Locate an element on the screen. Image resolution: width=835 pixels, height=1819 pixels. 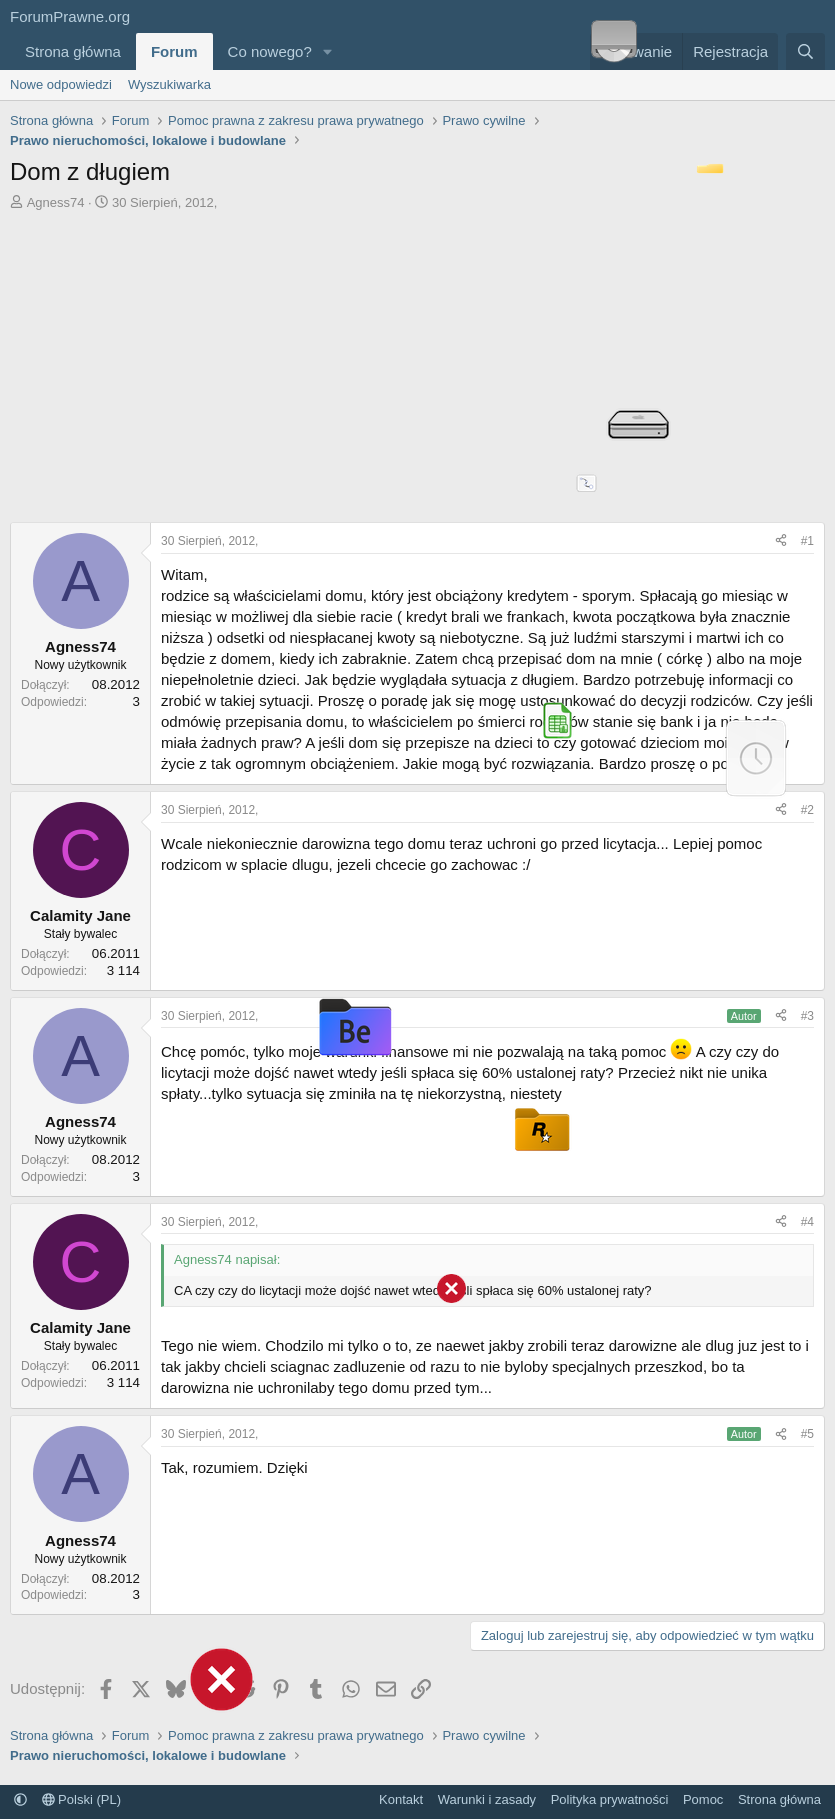
image is currently loading is located at coordinates (756, 758).